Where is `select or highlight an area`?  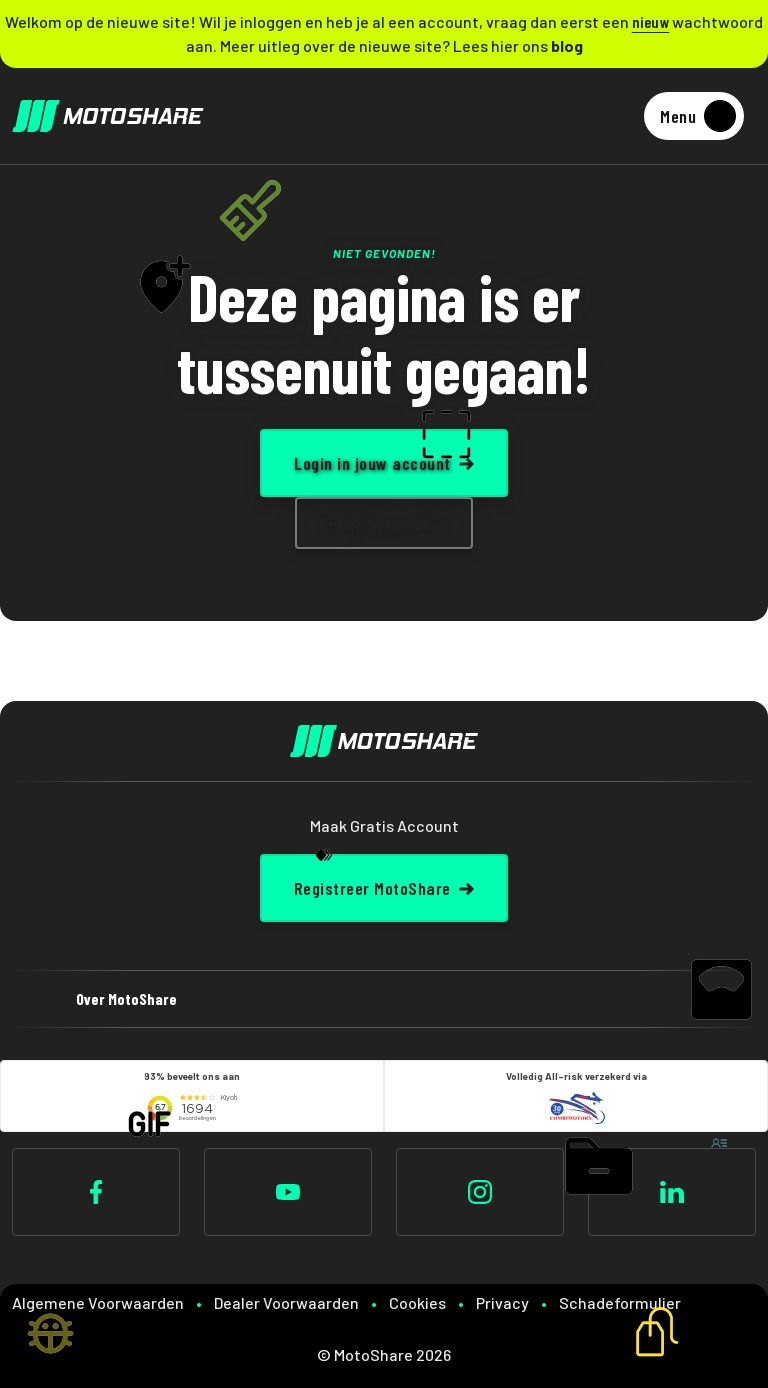
select or highlight an area is located at coordinates (446, 434).